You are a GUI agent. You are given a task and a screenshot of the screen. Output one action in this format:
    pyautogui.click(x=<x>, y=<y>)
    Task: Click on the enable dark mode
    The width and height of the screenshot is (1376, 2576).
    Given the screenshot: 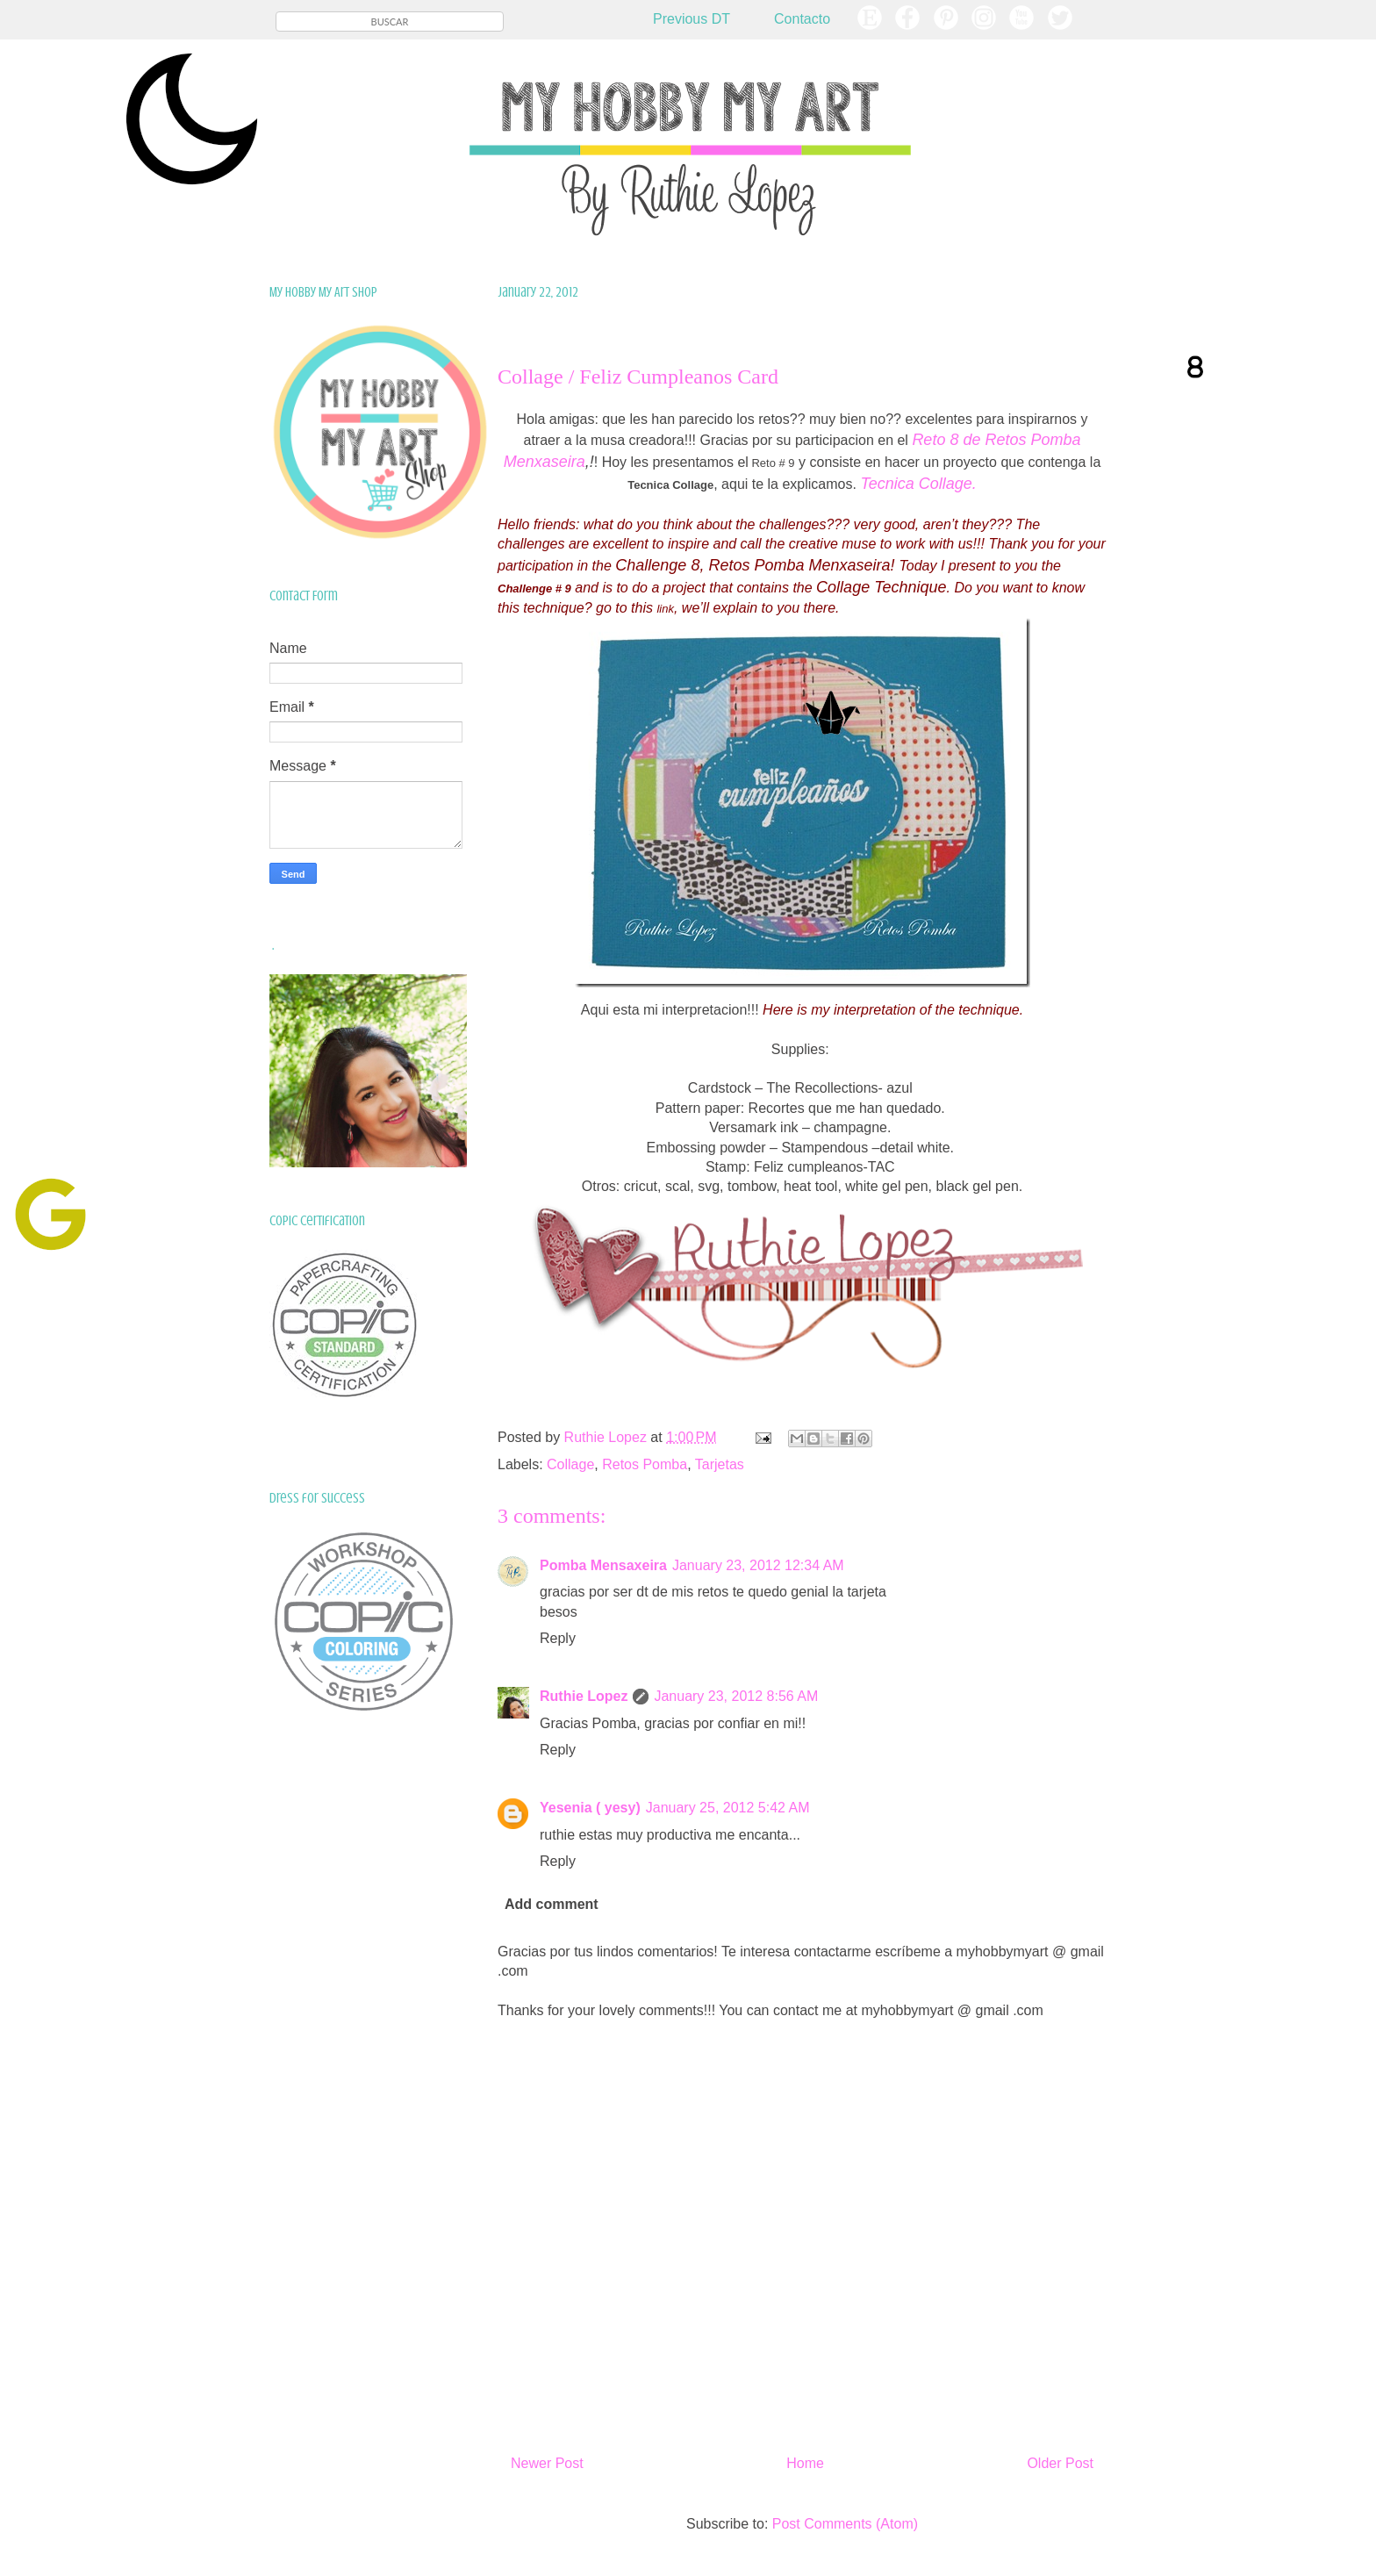 What is the action you would take?
    pyautogui.click(x=191, y=118)
    